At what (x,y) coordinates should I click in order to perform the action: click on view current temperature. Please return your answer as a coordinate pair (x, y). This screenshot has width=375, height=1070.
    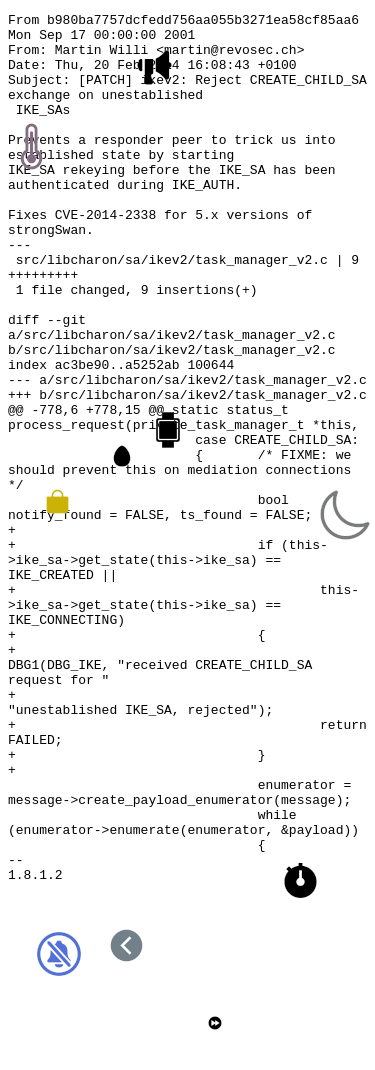
    Looking at the image, I should click on (31, 146).